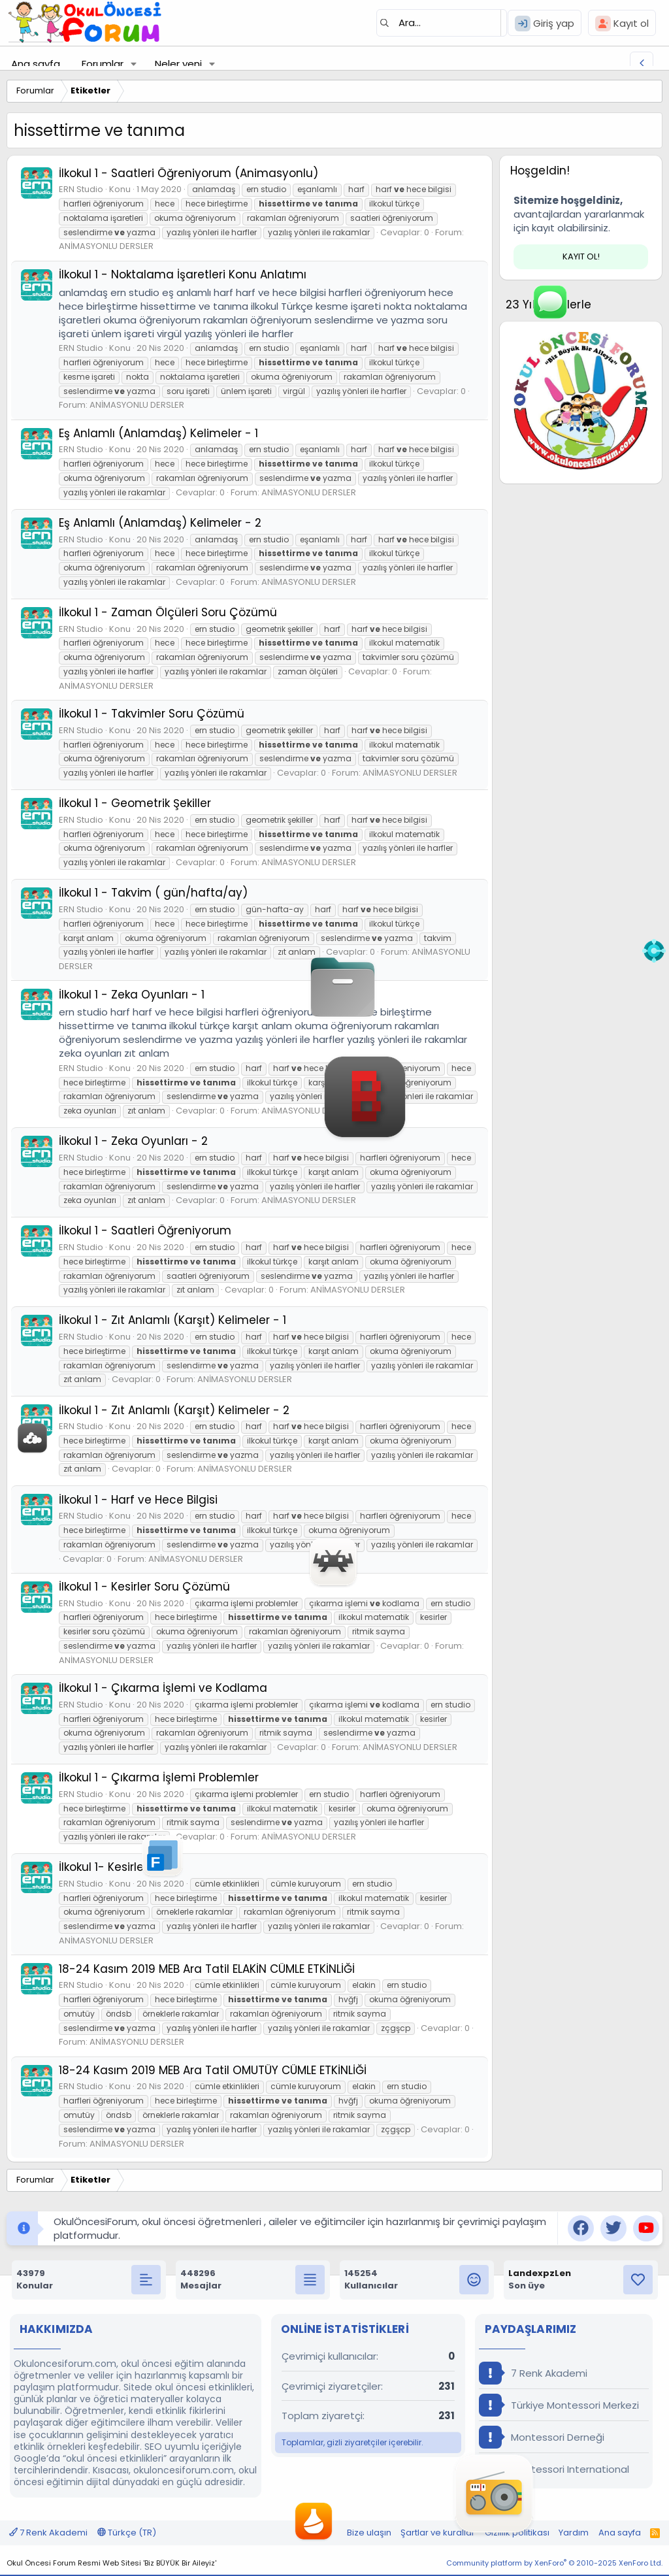 The width and height of the screenshot is (669, 2576). What do you see at coordinates (162, 1855) in the screenshot?
I see `open fluent reader app` at bounding box center [162, 1855].